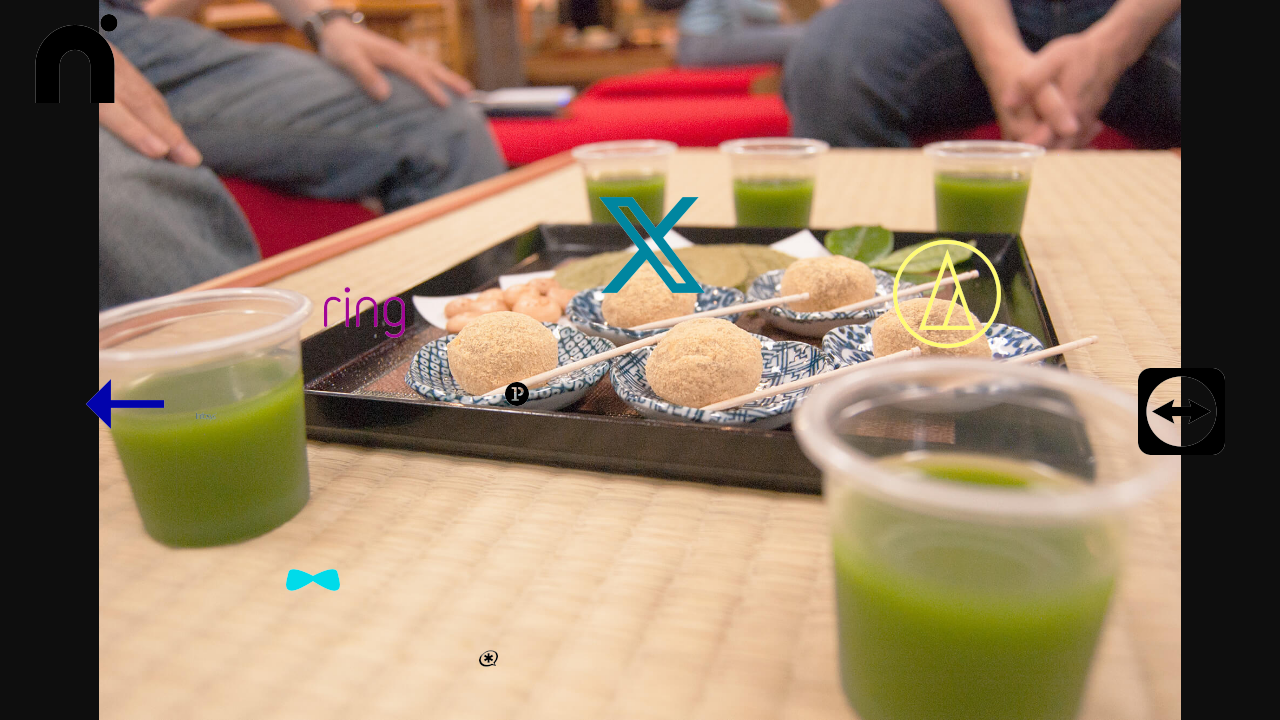 The height and width of the screenshot is (720, 1280). What do you see at coordinates (1181, 411) in the screenshot?
I see `launch teamviewer remote desktop application` at bounding box center [1181, 411].